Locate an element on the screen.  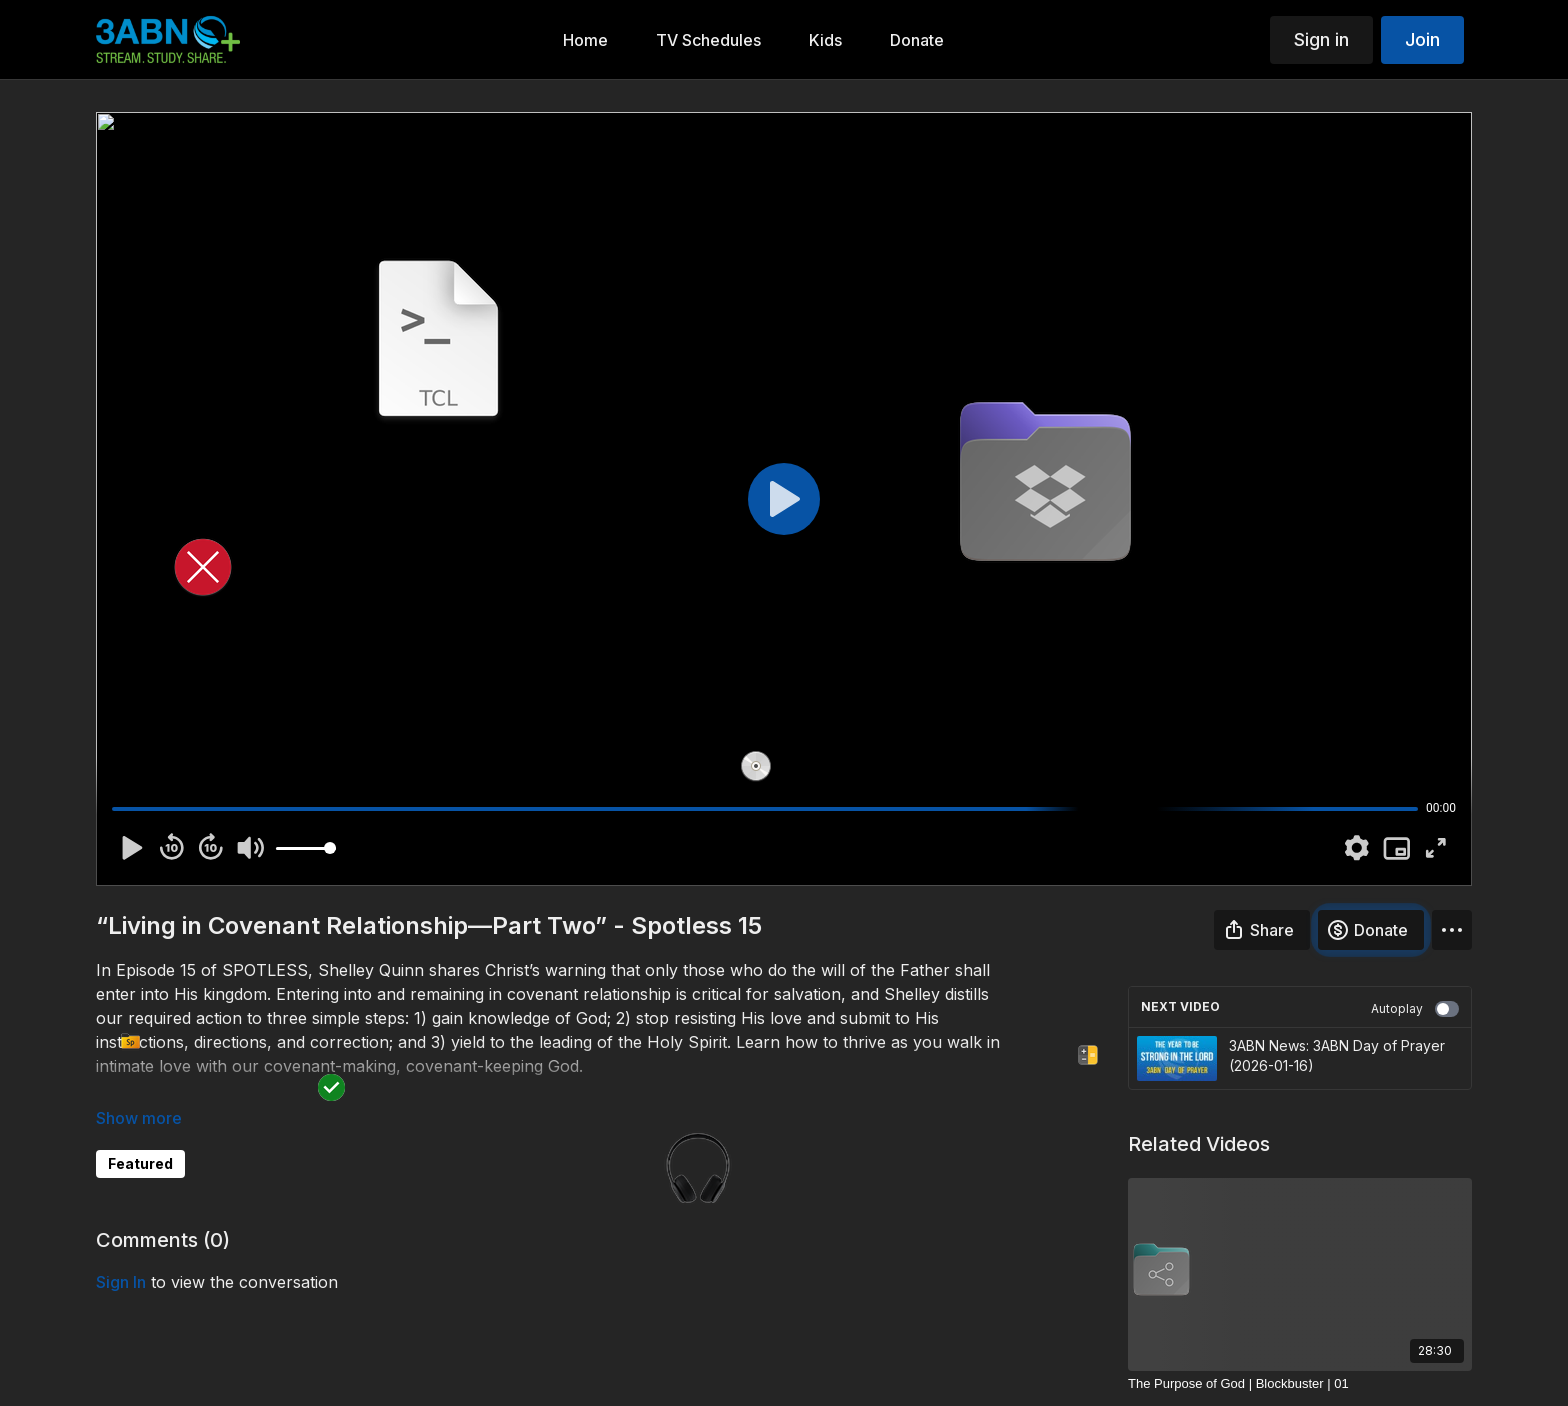
indicates a file cannot be synced to Dropbox is located at coordinates (203, 567).